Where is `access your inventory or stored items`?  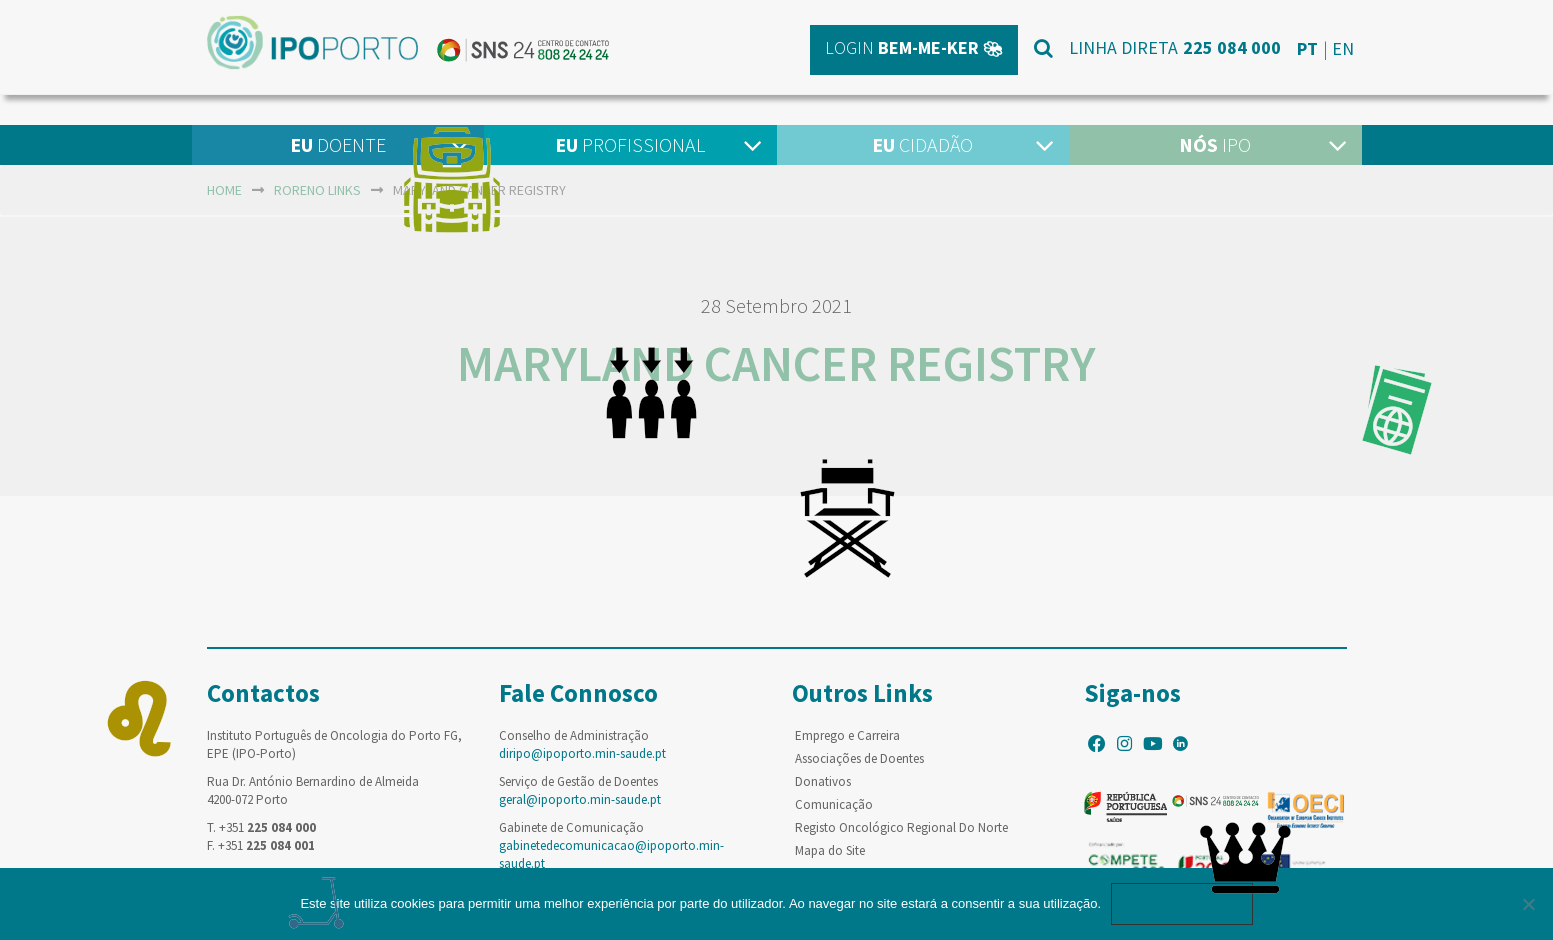
access your inventory or stored items is located at coordinates (452, 180).